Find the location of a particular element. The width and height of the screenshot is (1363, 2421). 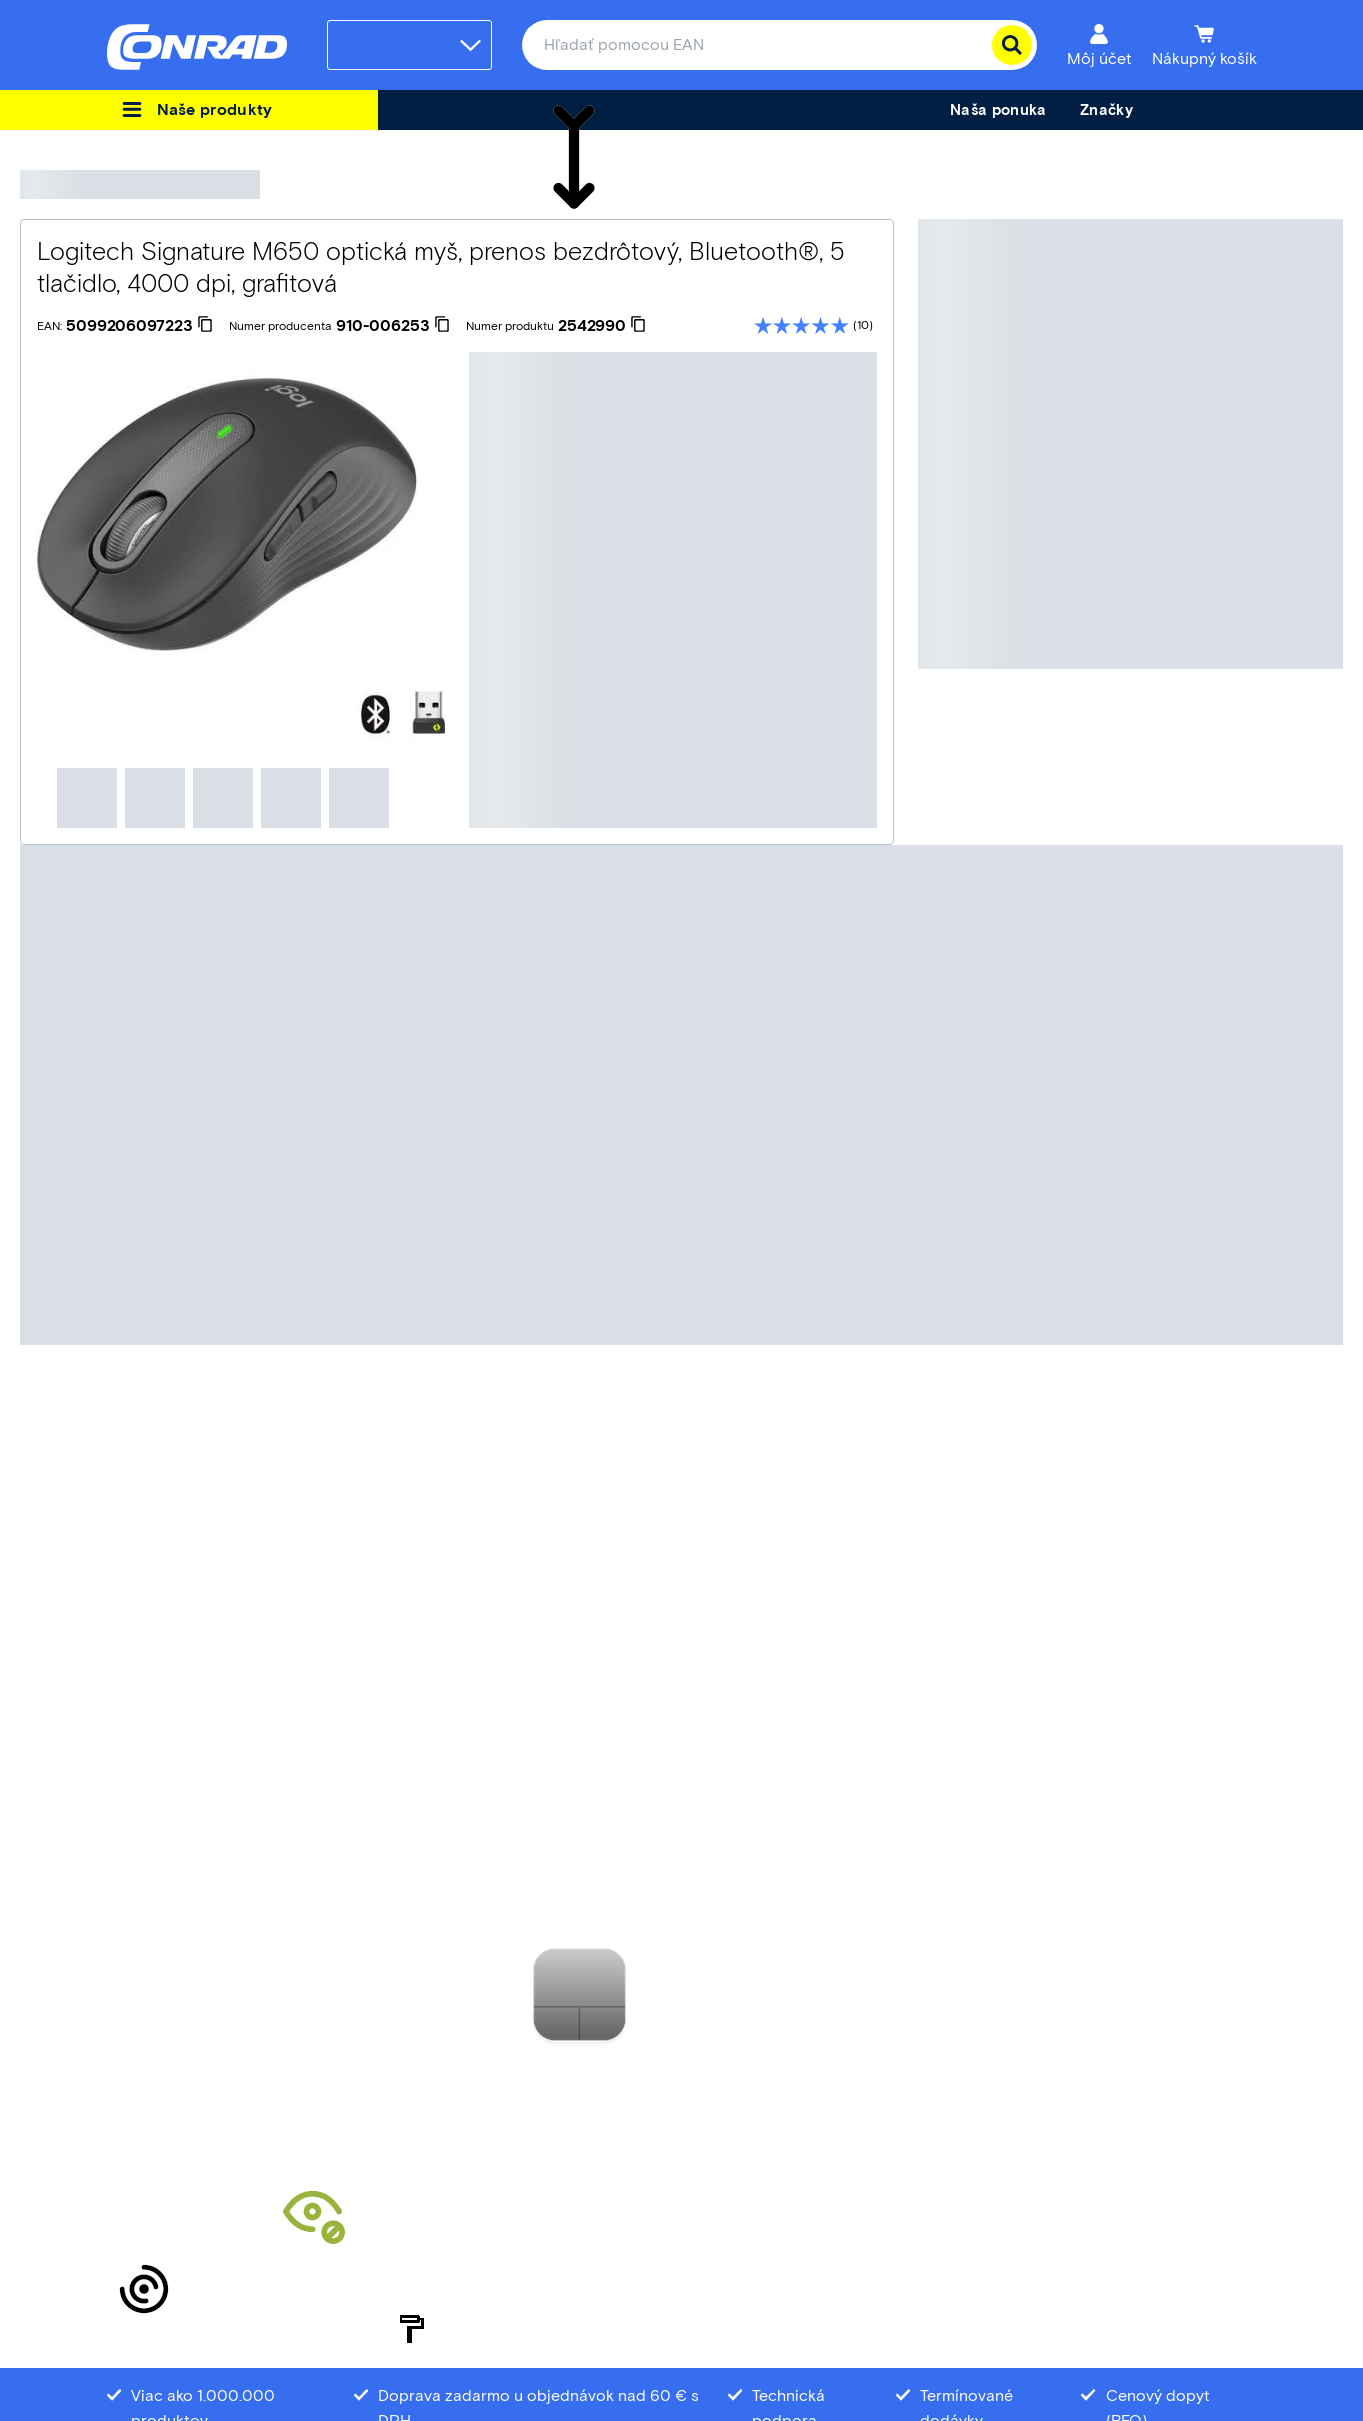

scroll down to view more content is located at coordinates (574, 157).